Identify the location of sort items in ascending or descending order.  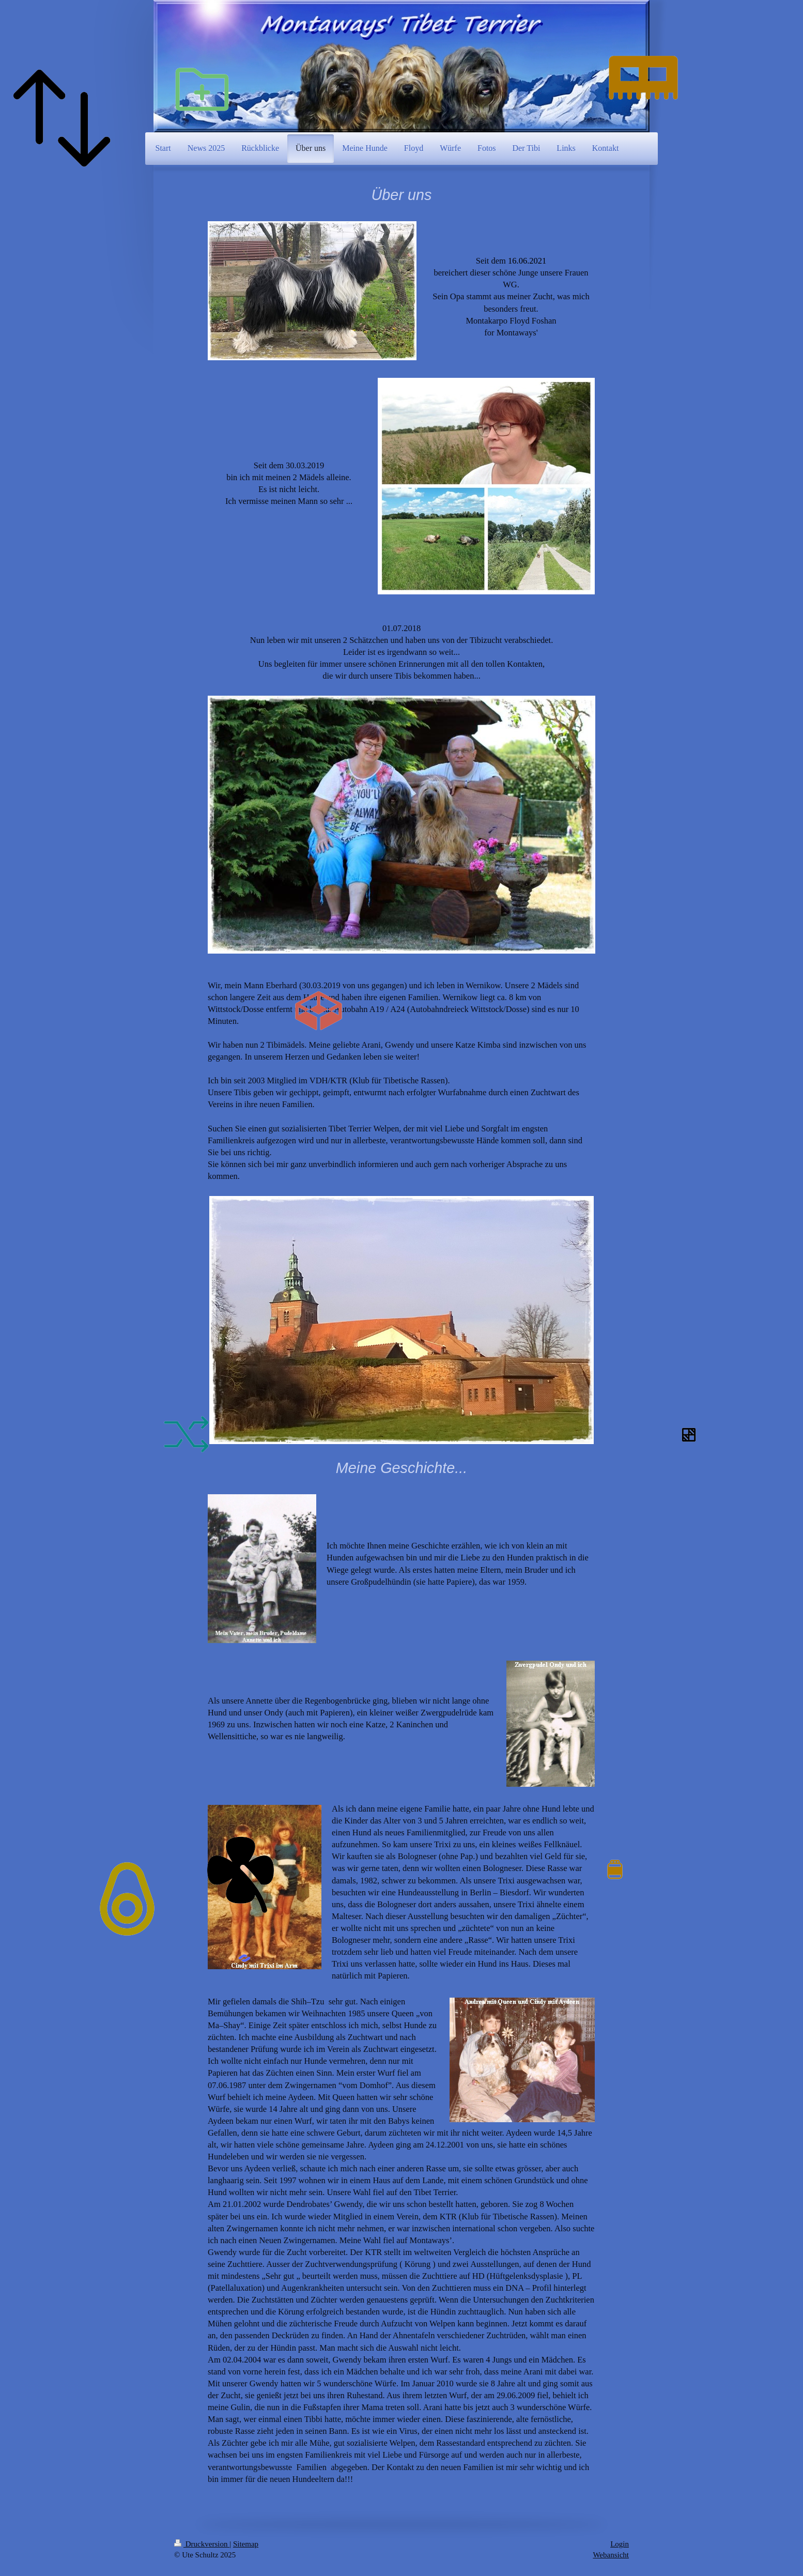
(61, 118).